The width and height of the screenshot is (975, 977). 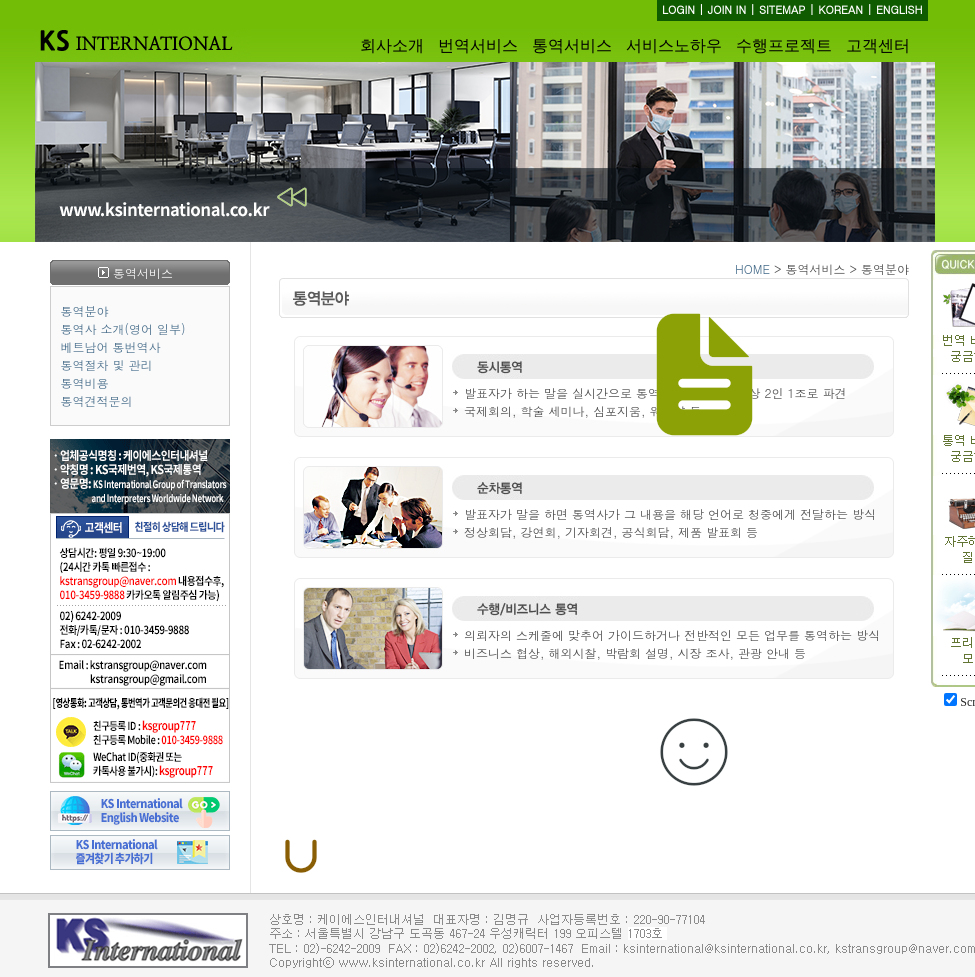 I want to click on combine or merge selected items, so click(x=301, y=854).